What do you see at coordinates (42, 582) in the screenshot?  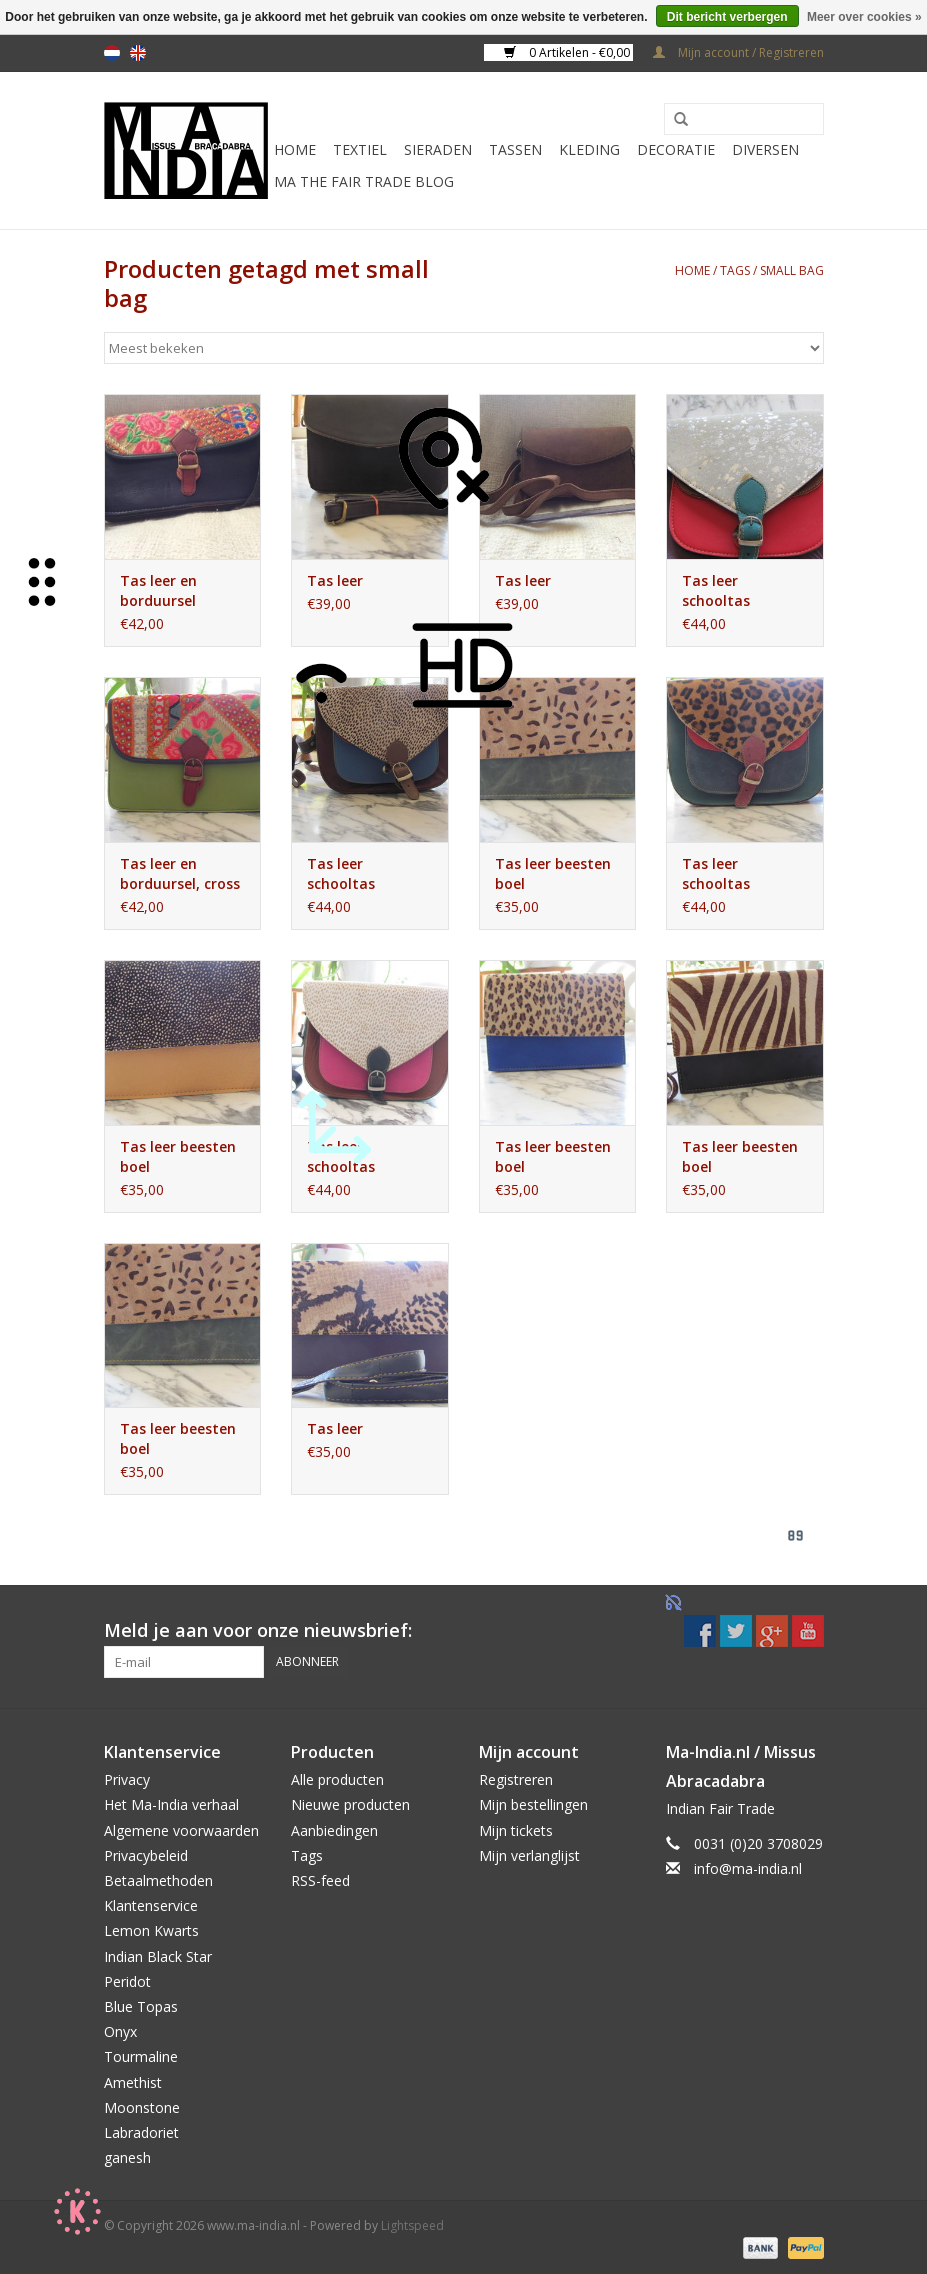 I see `drag to reorder items` at bounding box center [42, 582].